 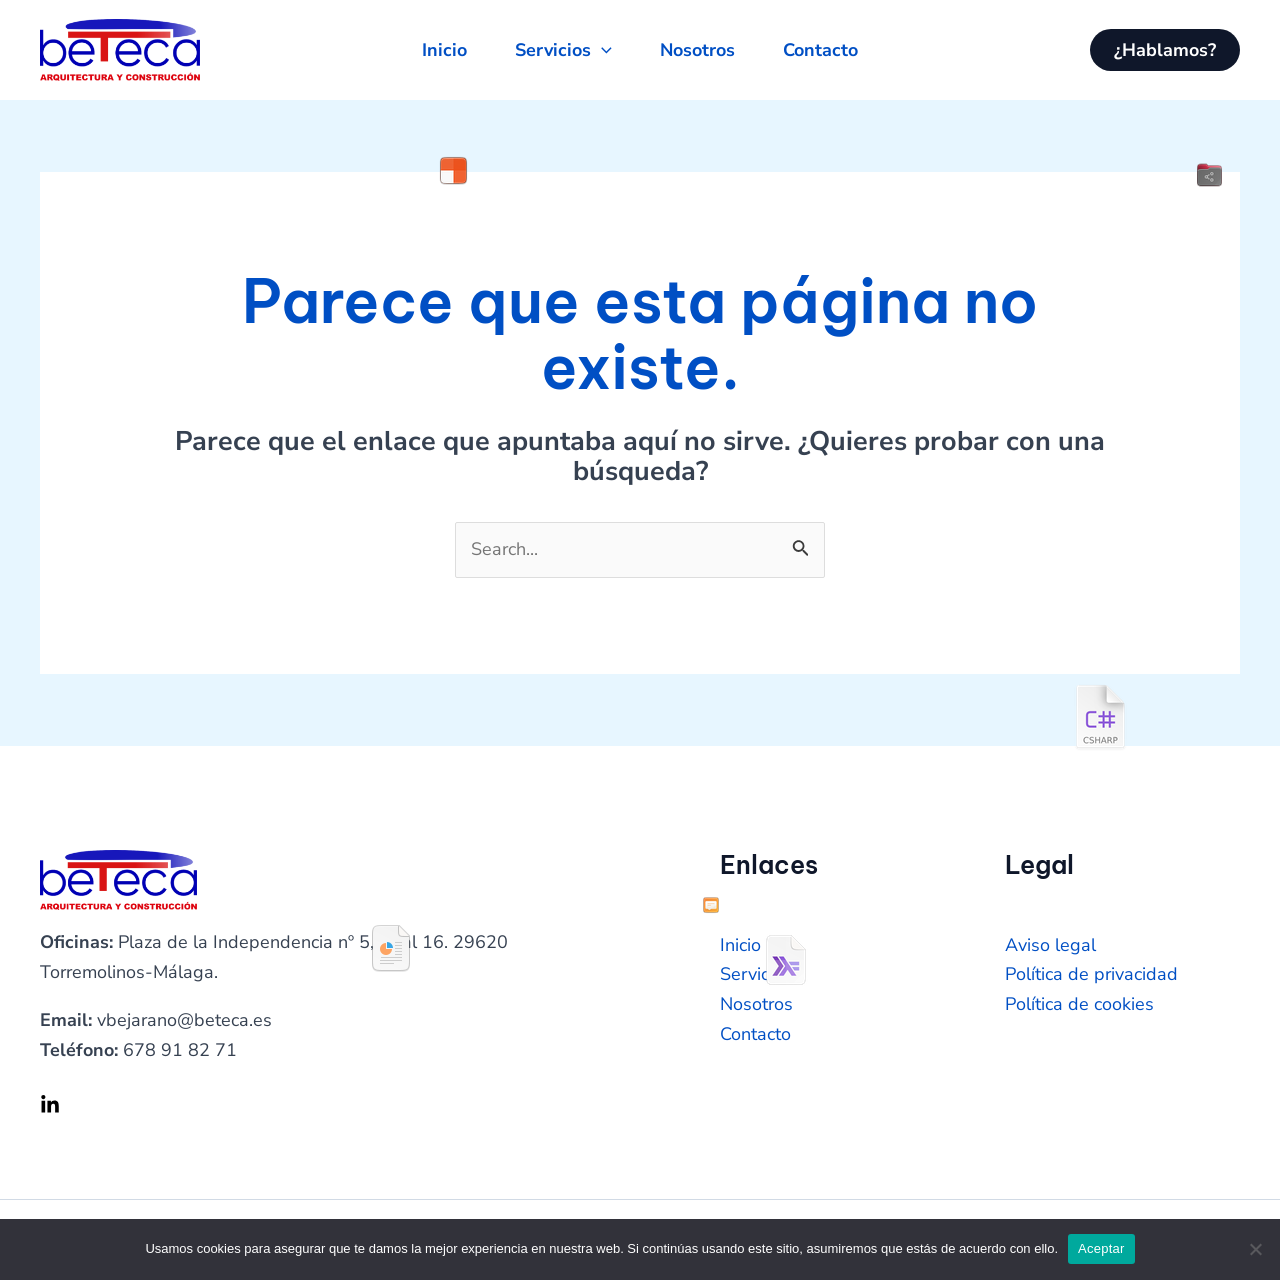 What do you see at coordinates (453, 170) in the screenshot?
I see `switch to the bottom-left workspace` at bounding box center [453, 170].